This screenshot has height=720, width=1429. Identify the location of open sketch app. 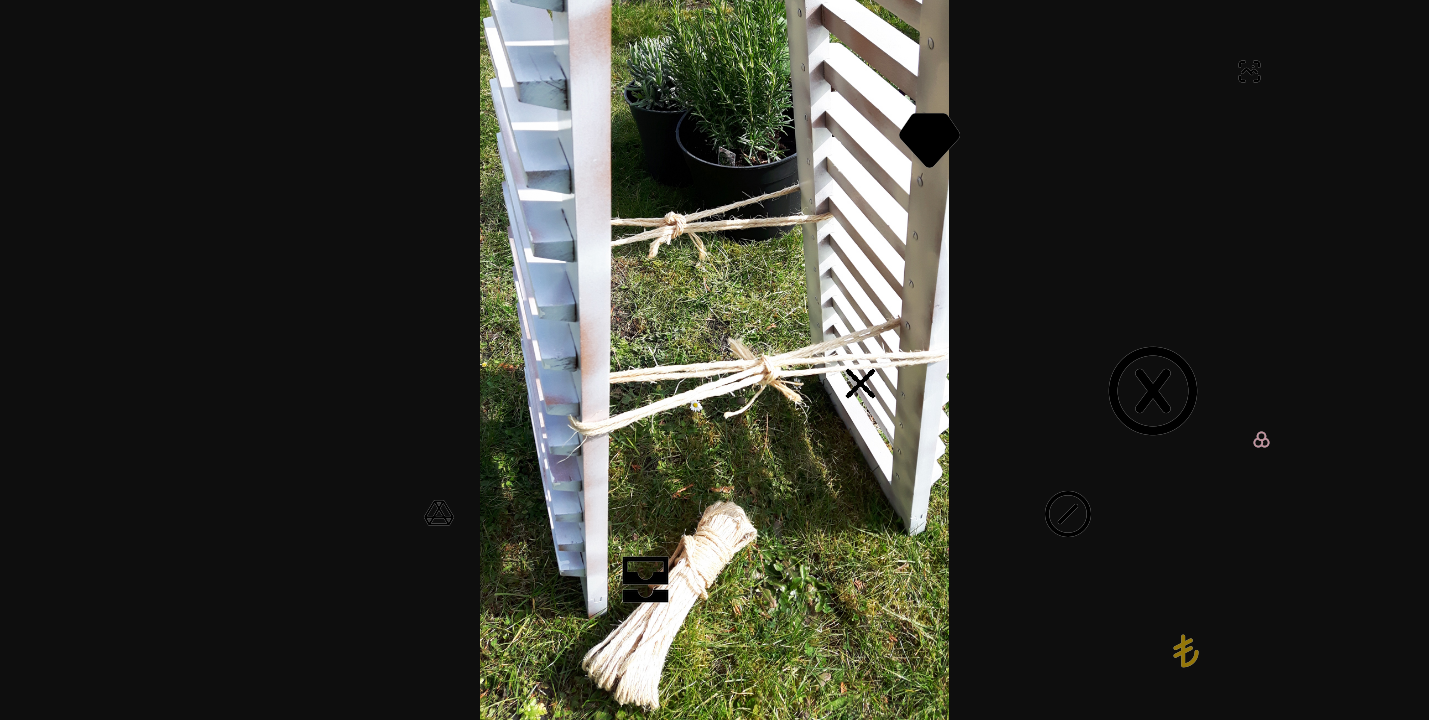
(929, 140).